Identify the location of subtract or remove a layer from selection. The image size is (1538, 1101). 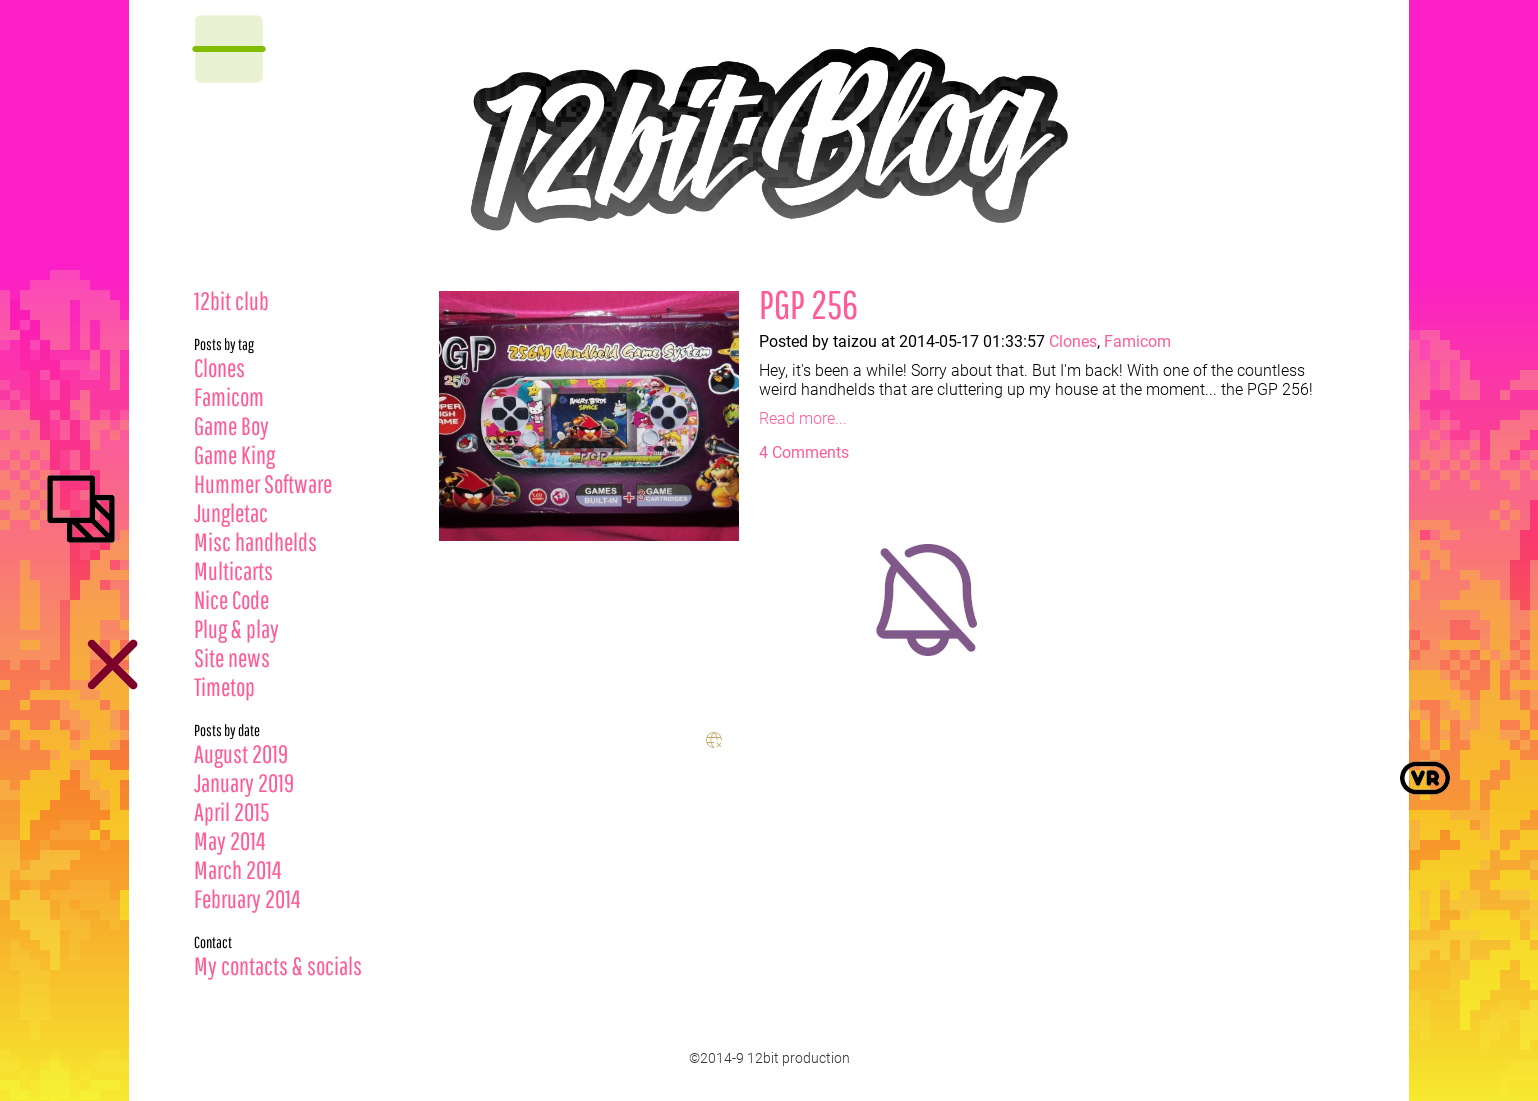
(81, 509).